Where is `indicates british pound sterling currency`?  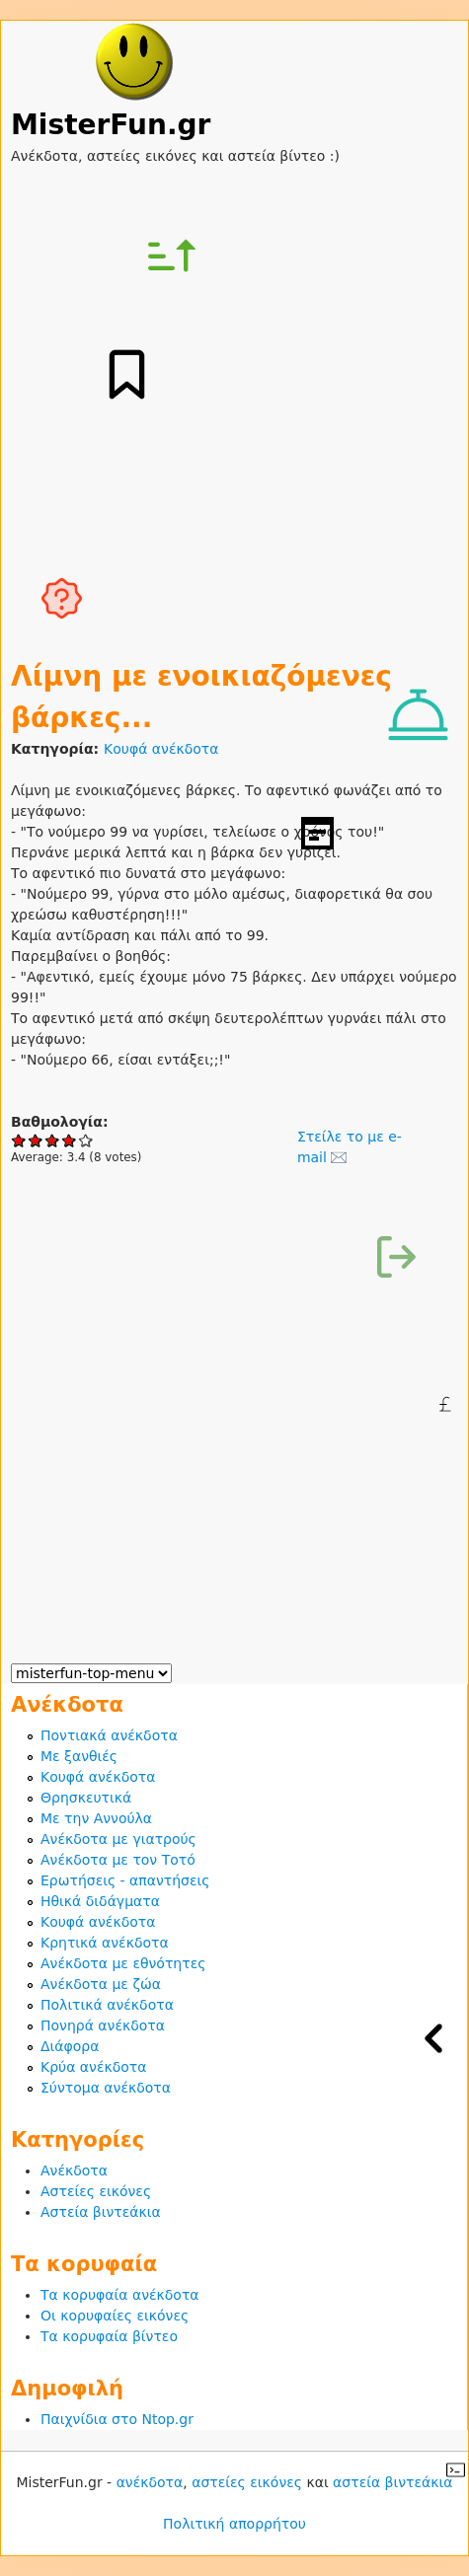 indicates british pound sterling currency is located at coordinates (445, 1404).